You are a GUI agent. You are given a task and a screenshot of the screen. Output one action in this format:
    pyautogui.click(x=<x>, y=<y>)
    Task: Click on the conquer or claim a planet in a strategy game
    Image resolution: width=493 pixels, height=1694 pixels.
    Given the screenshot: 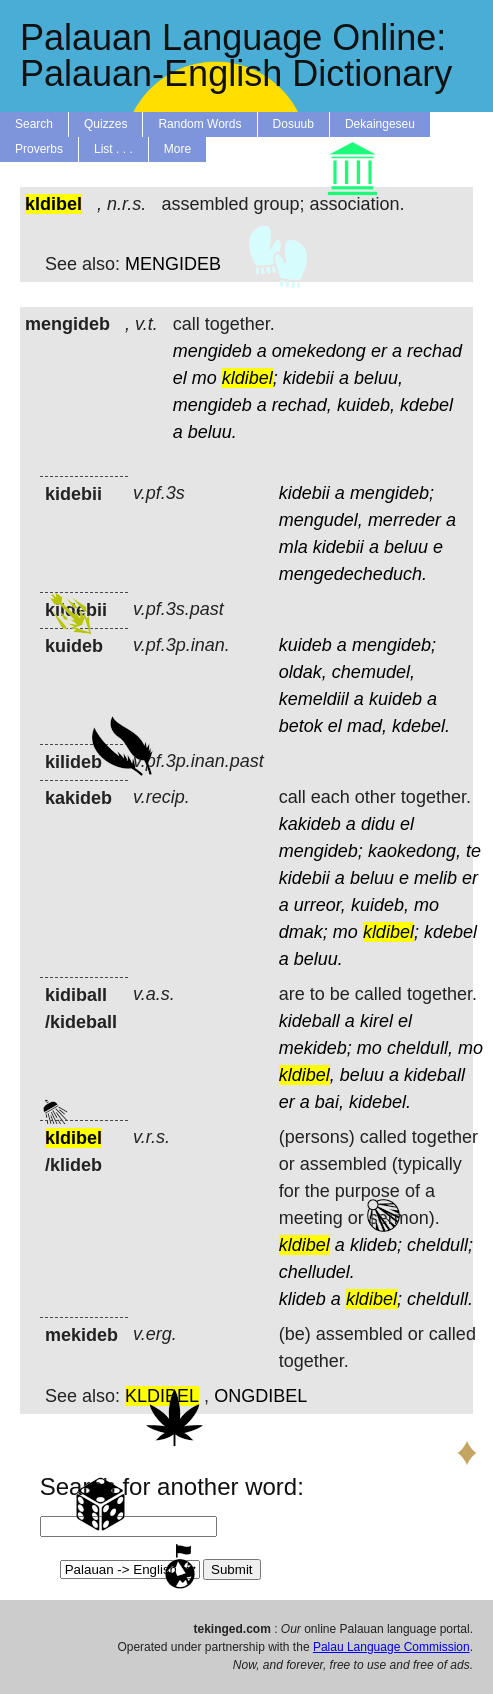 What is the action you would take?
    pyautogui.click(x=180, y=1566)
    